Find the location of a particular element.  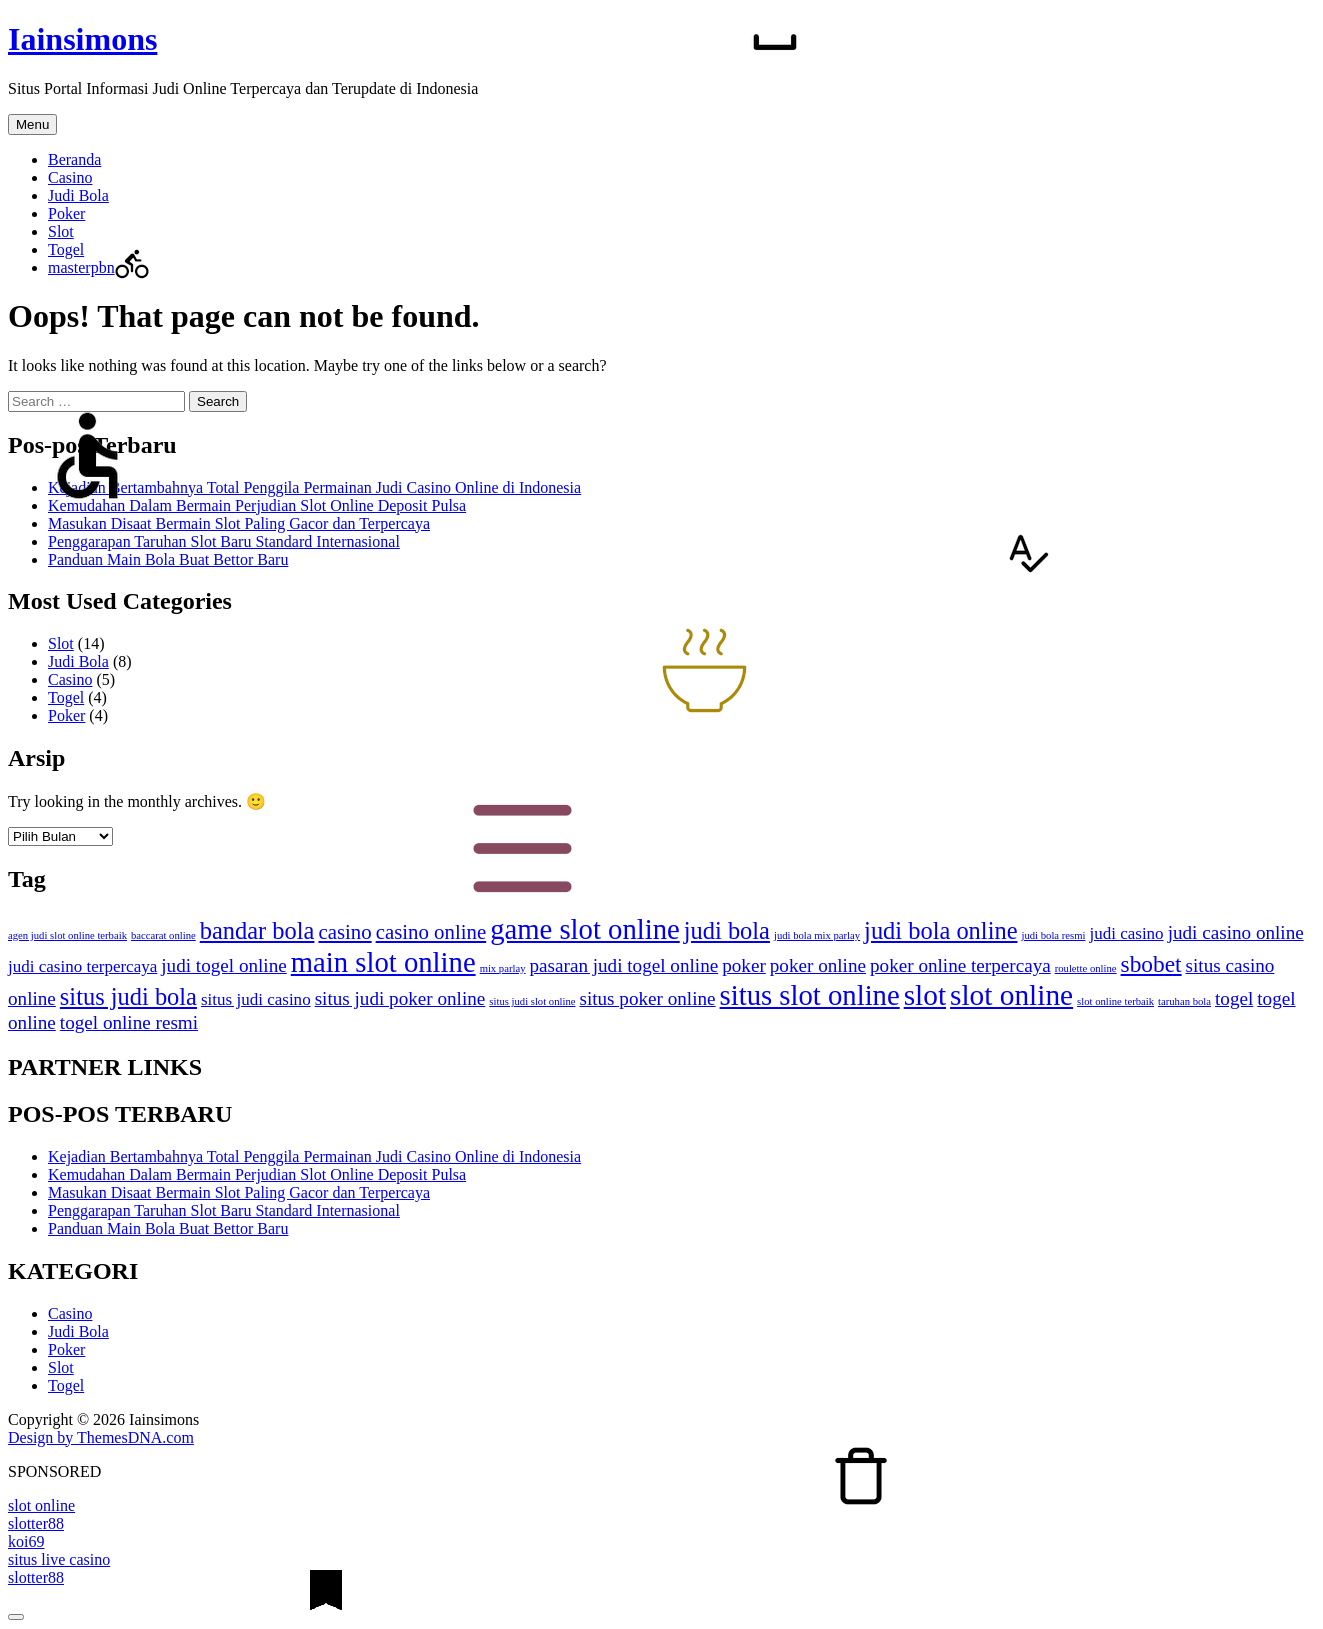

open navigation menu is located at coordinates (522, 848).